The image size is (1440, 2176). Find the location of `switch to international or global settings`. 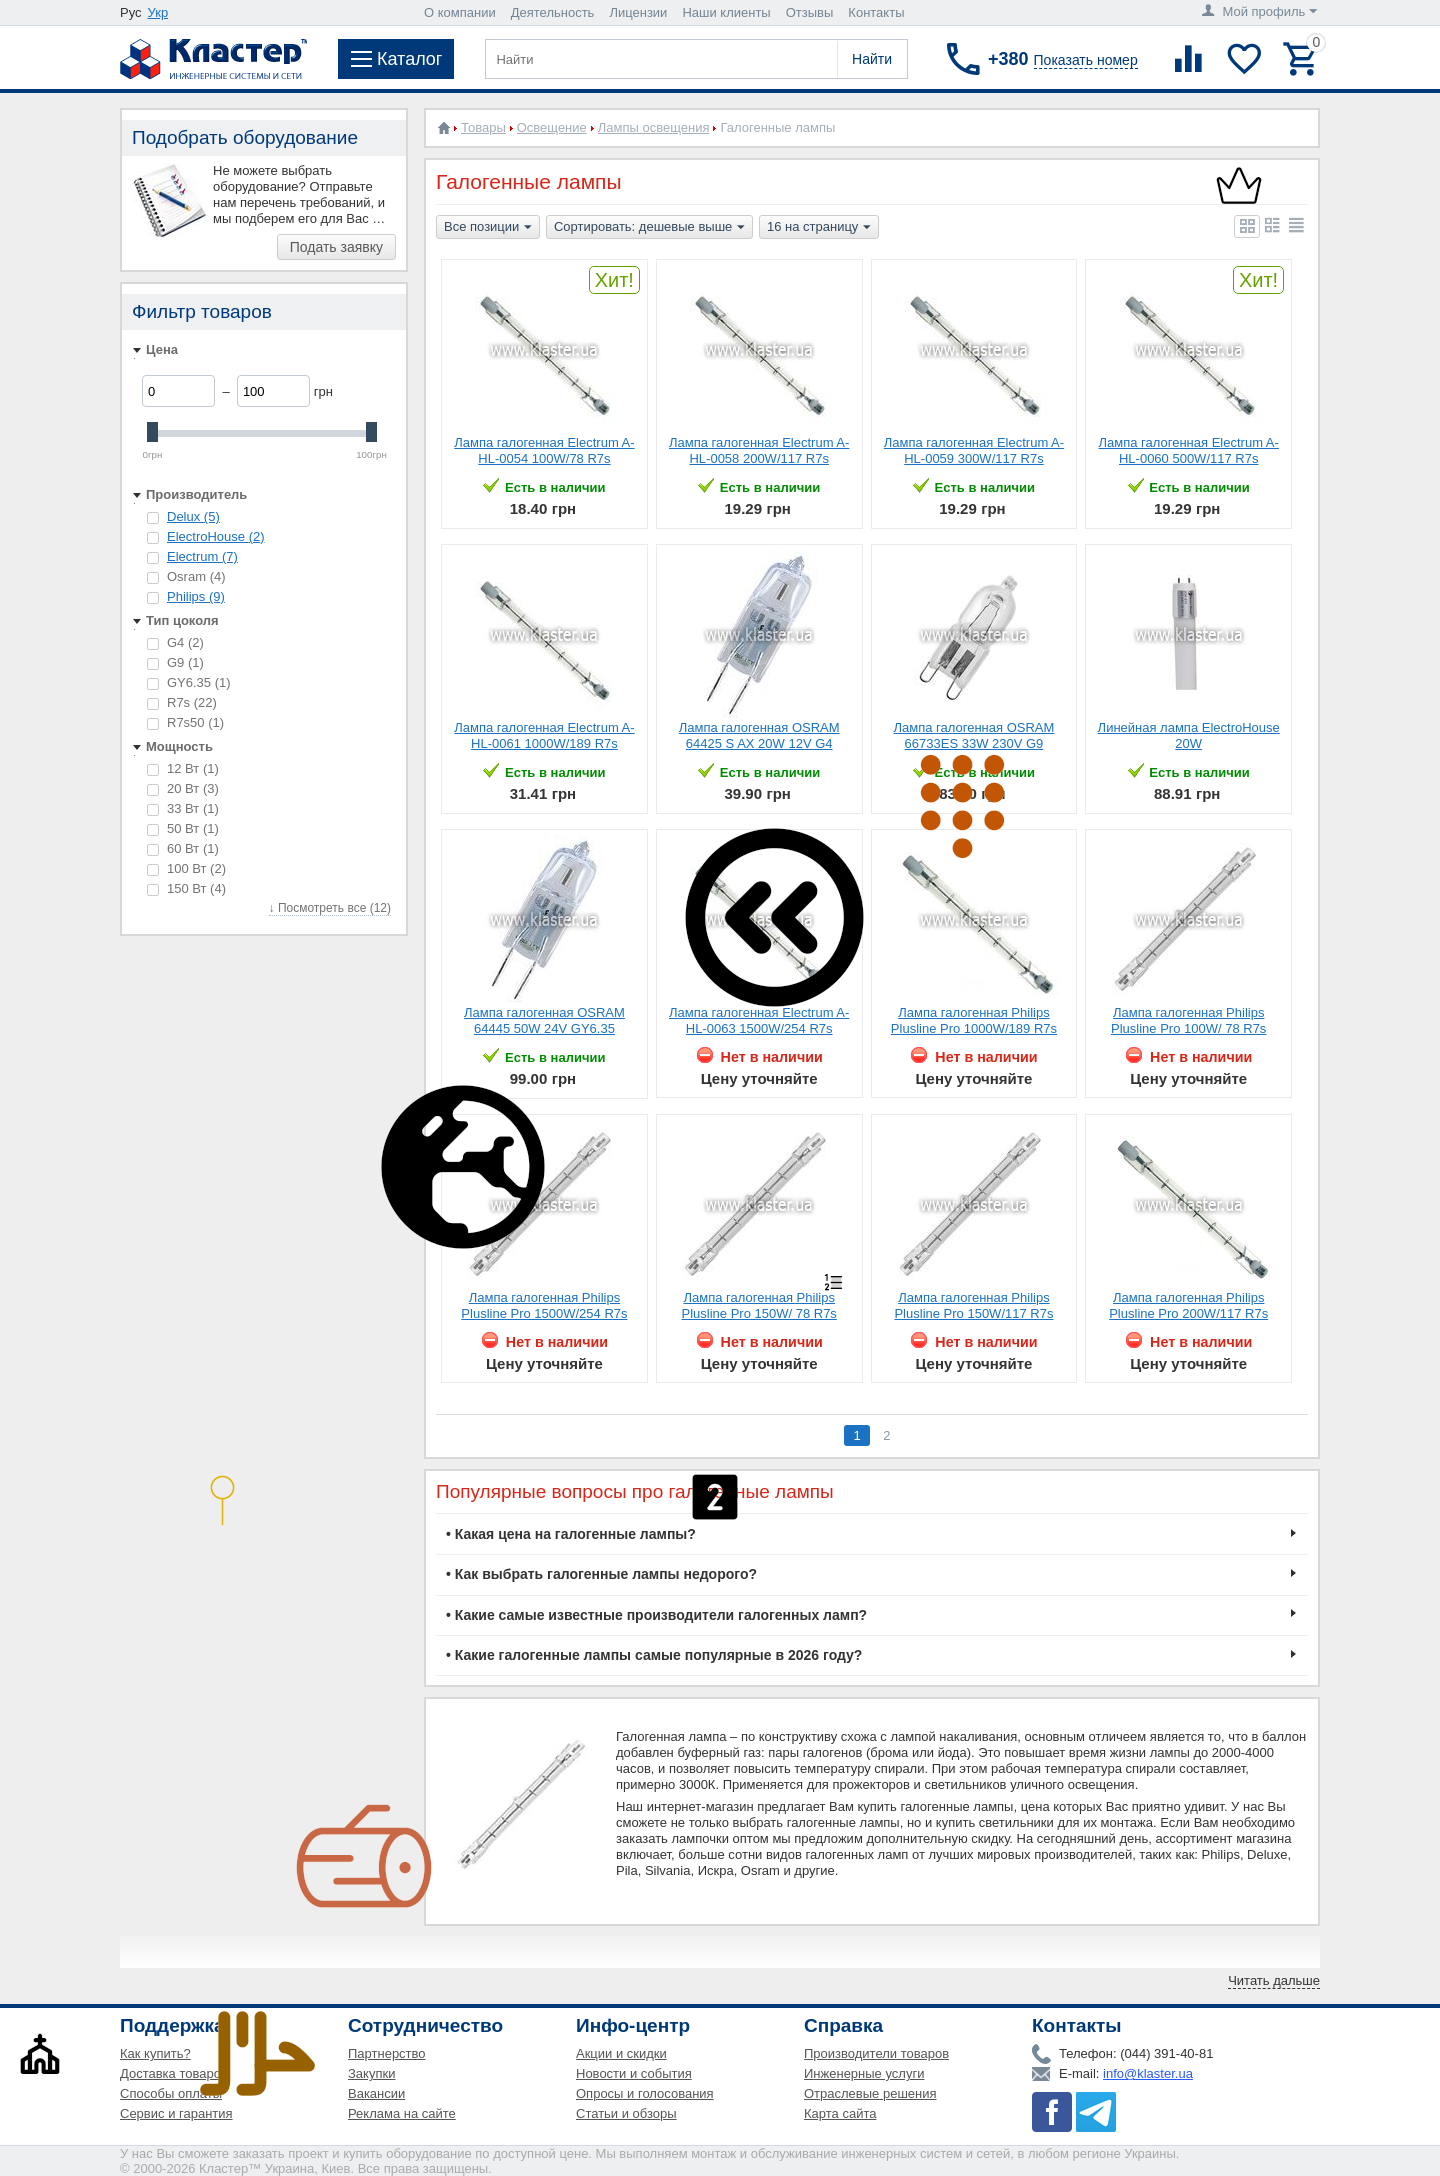

switch to international or global settings is located at coordinates (463, 1167).